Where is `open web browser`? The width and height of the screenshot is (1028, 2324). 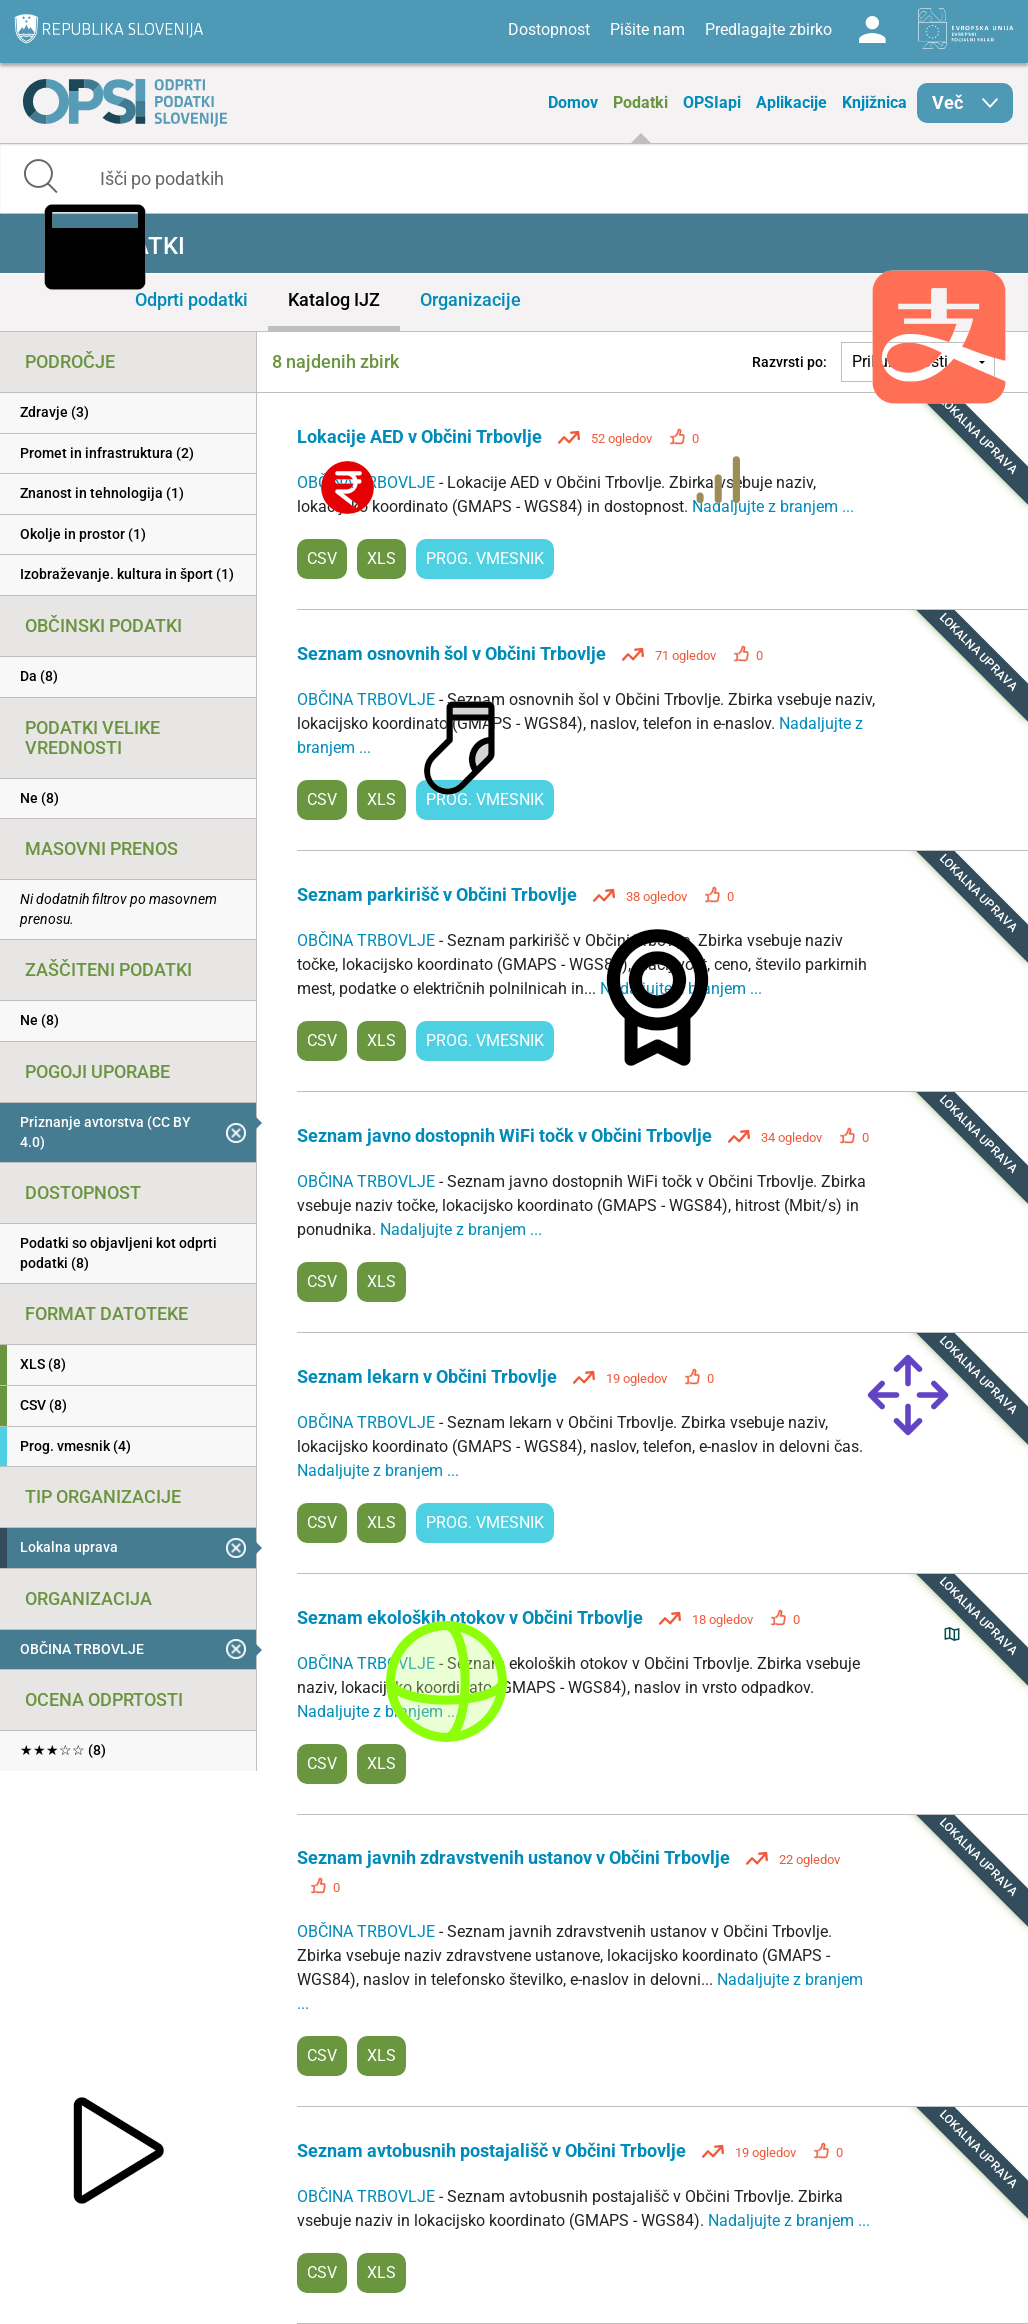 open web browser is located at coordinates (95, 247).